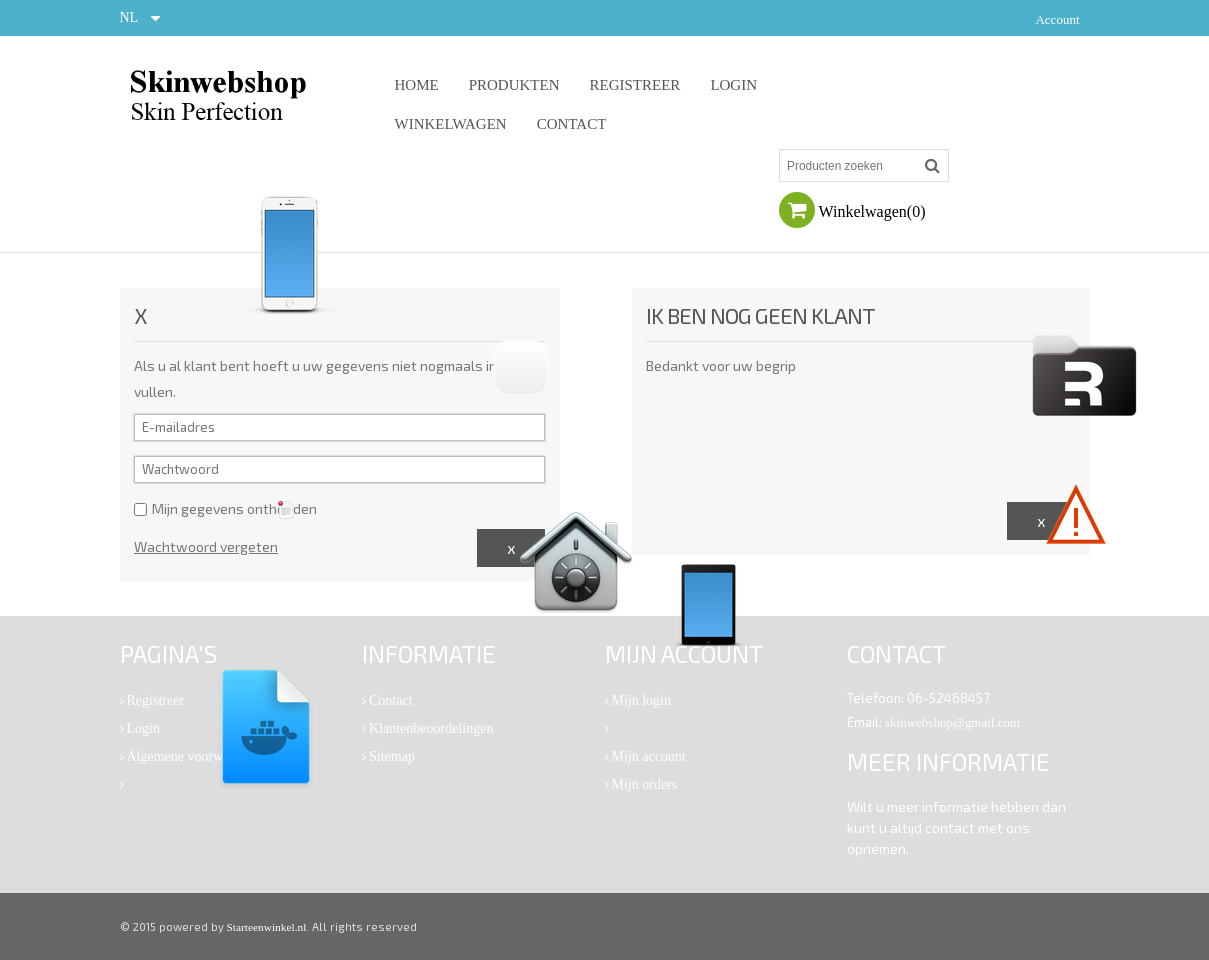  I want to click on send or share a document, so click(286, 510).